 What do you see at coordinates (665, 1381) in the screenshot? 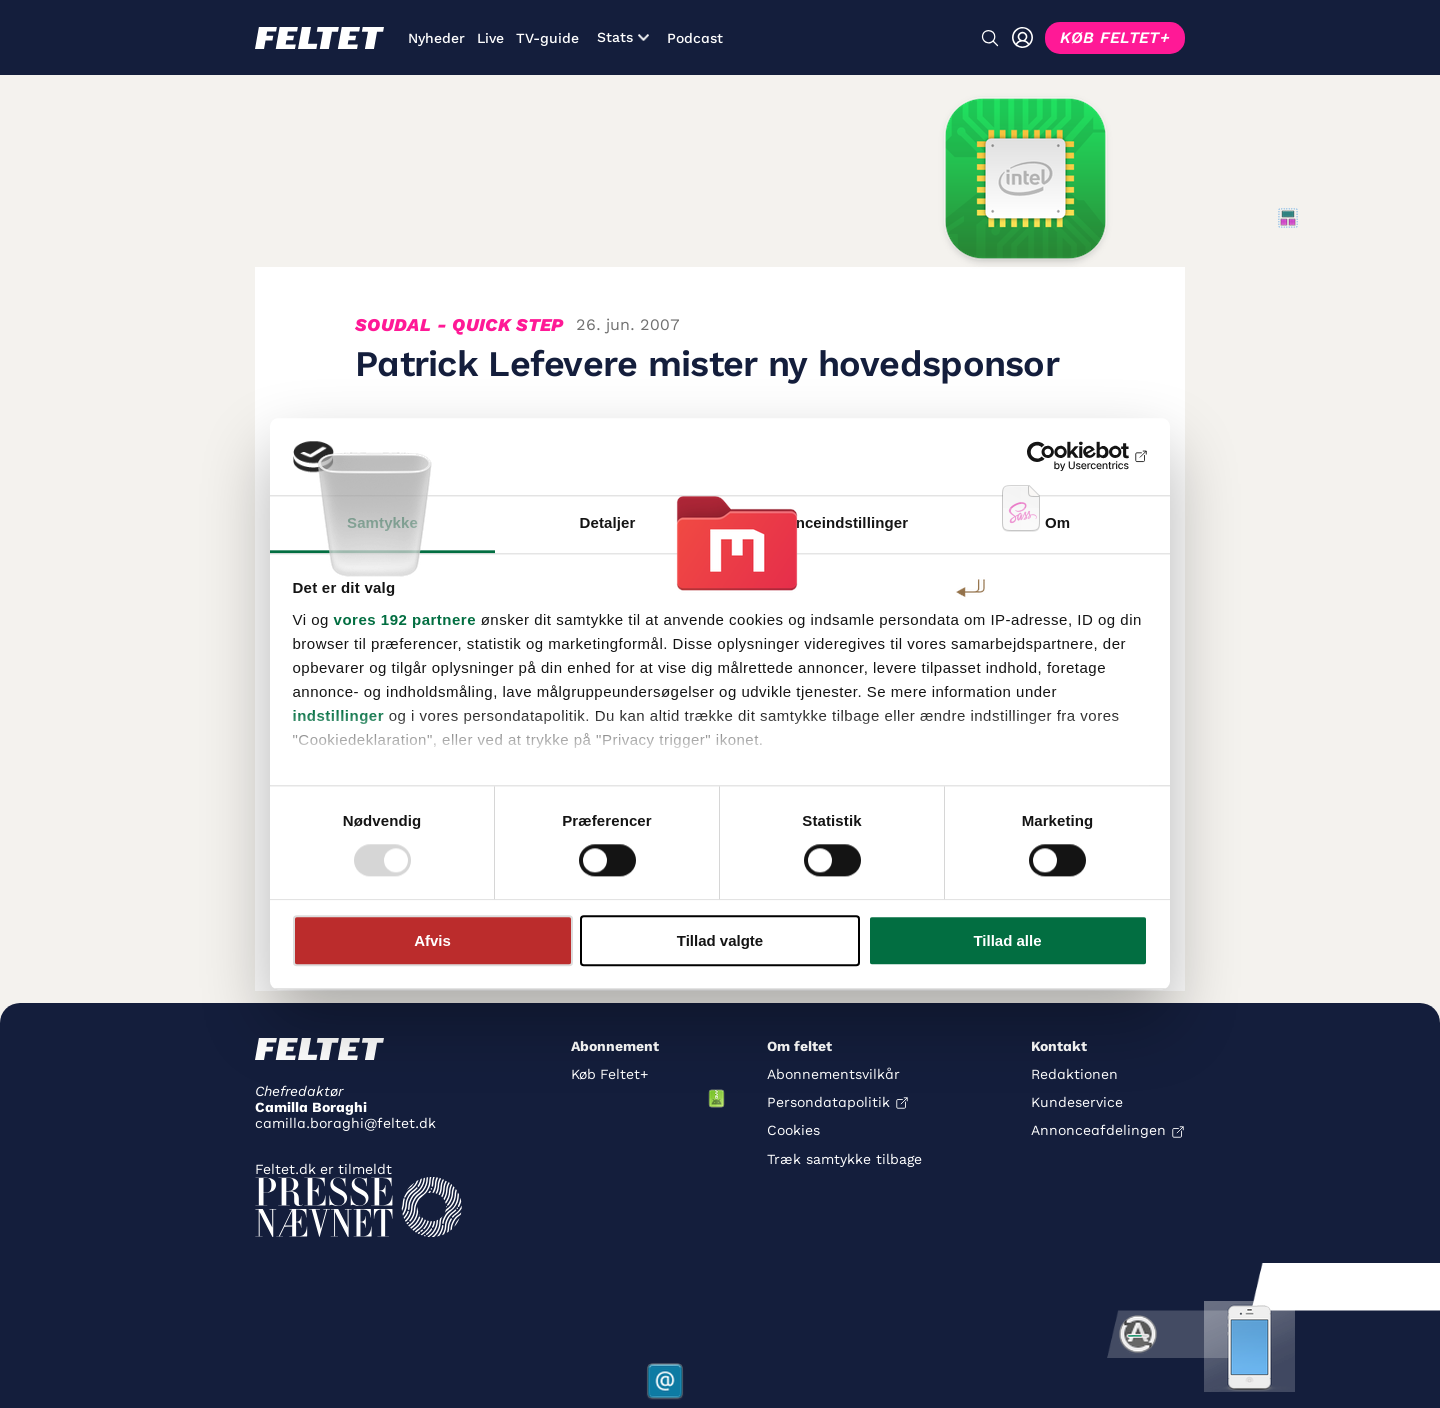
I see `manage linked online accounts` at bounding box center [665, 1381].